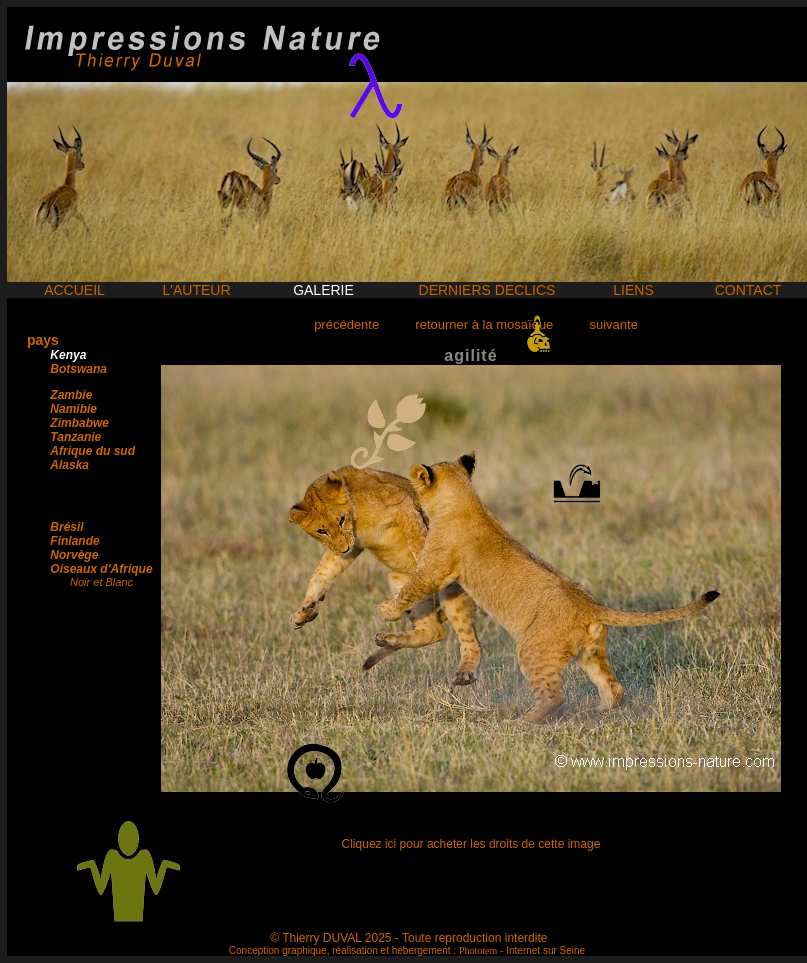 Image resolution: width=807 pixels, height=963 pixels. What do you see at coordinates (374, 86) in the screenshot?
I see `access lambda or serverless function settings` at bounding box center [374, 86].